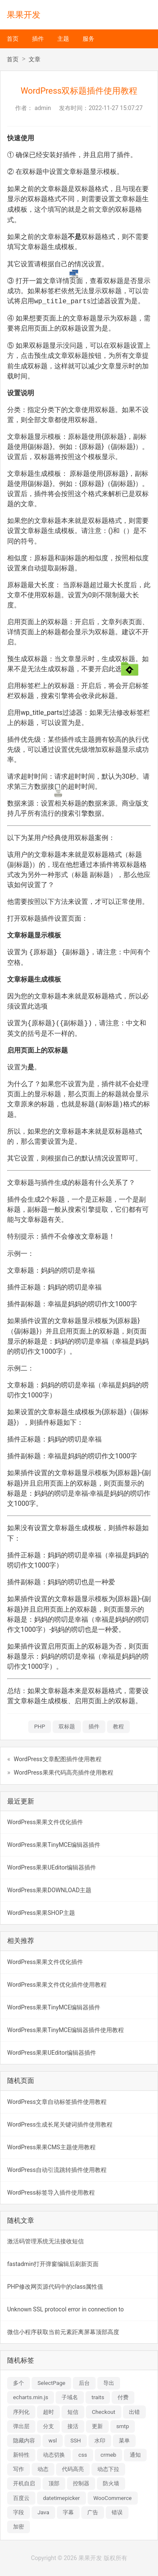 The width and height of the screenshot is (158, 2576). I want to click on default user profile placeholder, so click(58, 793).